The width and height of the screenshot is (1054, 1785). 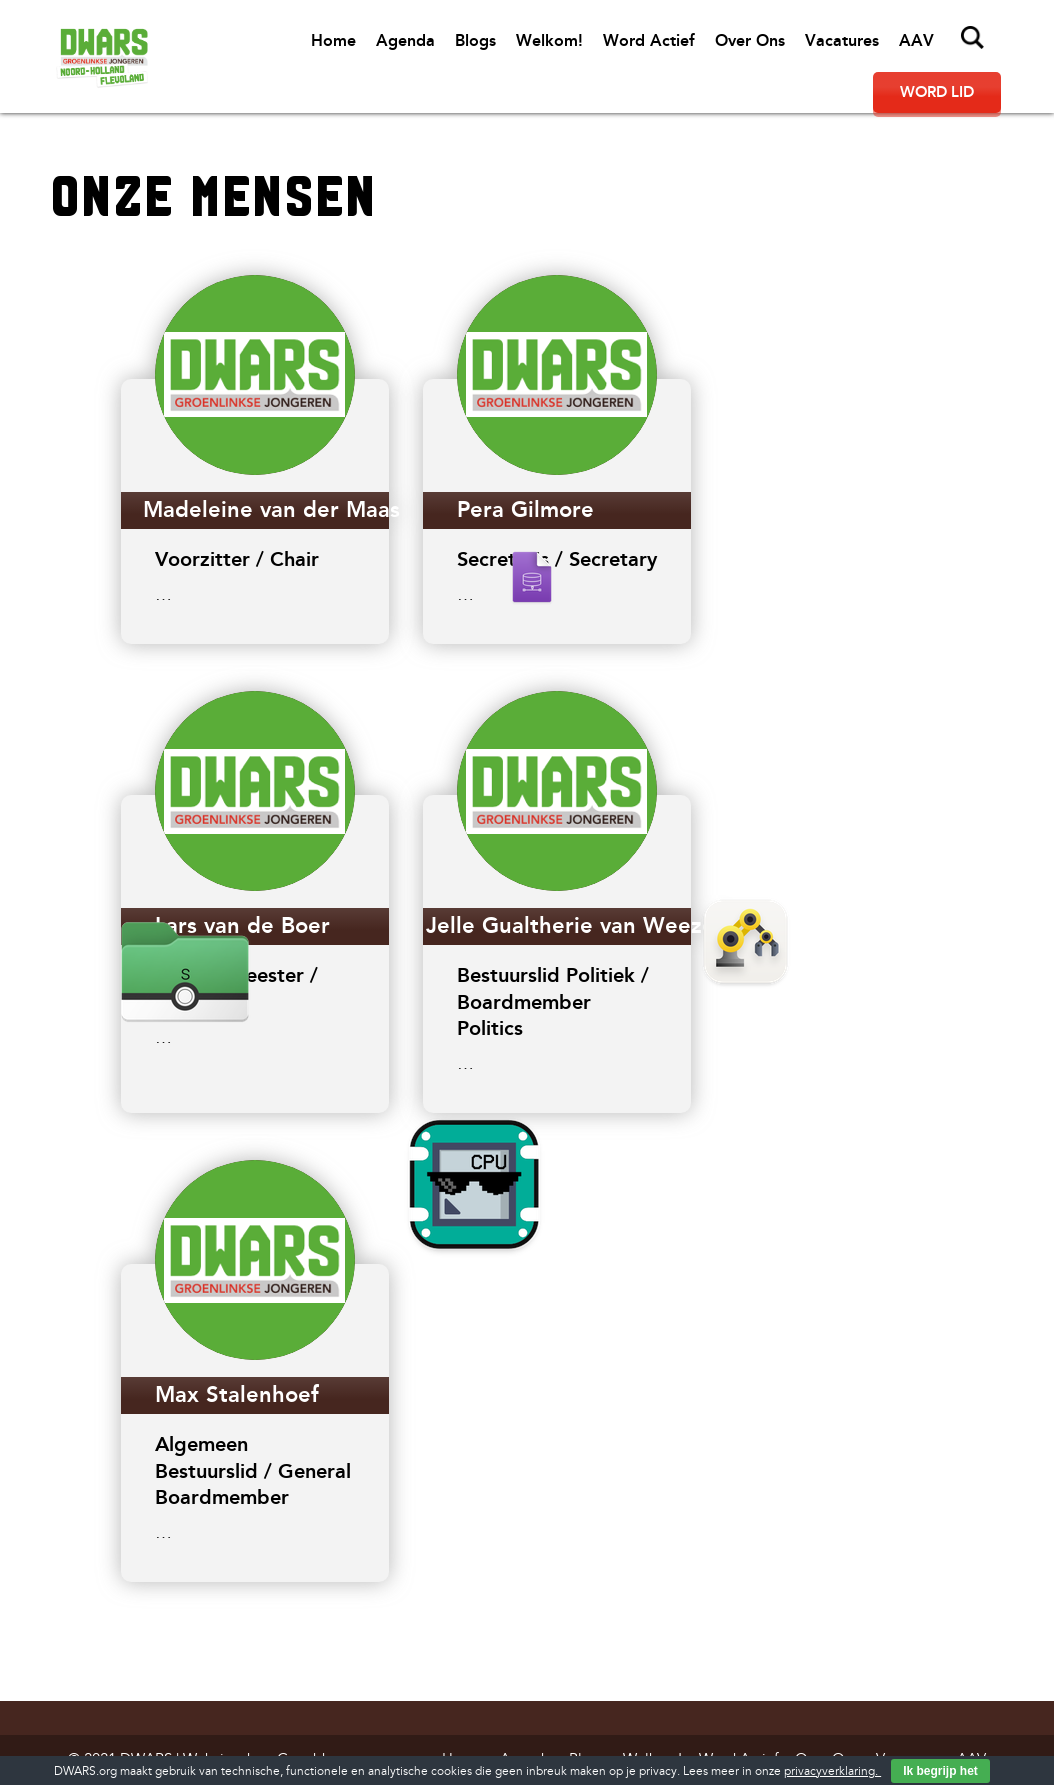 I want to click on kexi database connection file, so click(x=532, y=578).